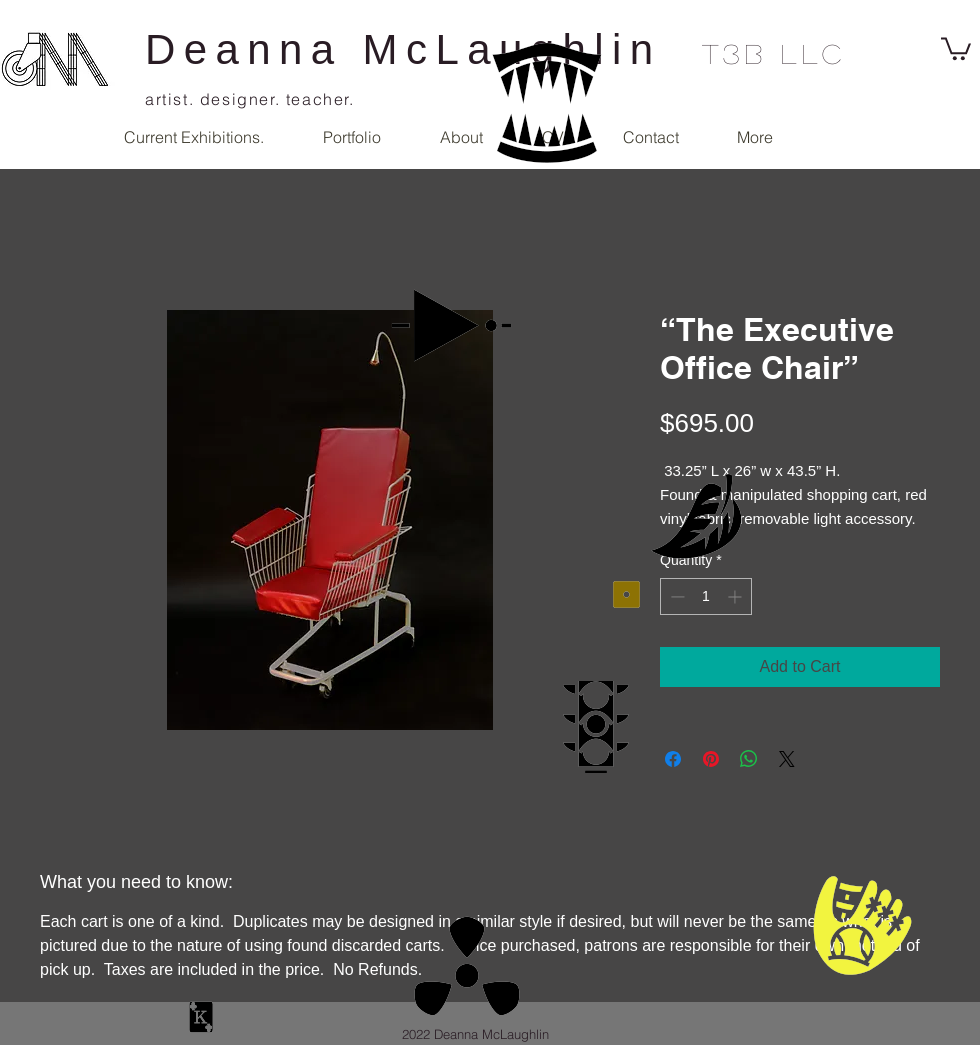  What do you see at coordinates (467, 966) in the screenshot?
I see `indicates radioactive or hazardous material` at bounding box center [467, 966].